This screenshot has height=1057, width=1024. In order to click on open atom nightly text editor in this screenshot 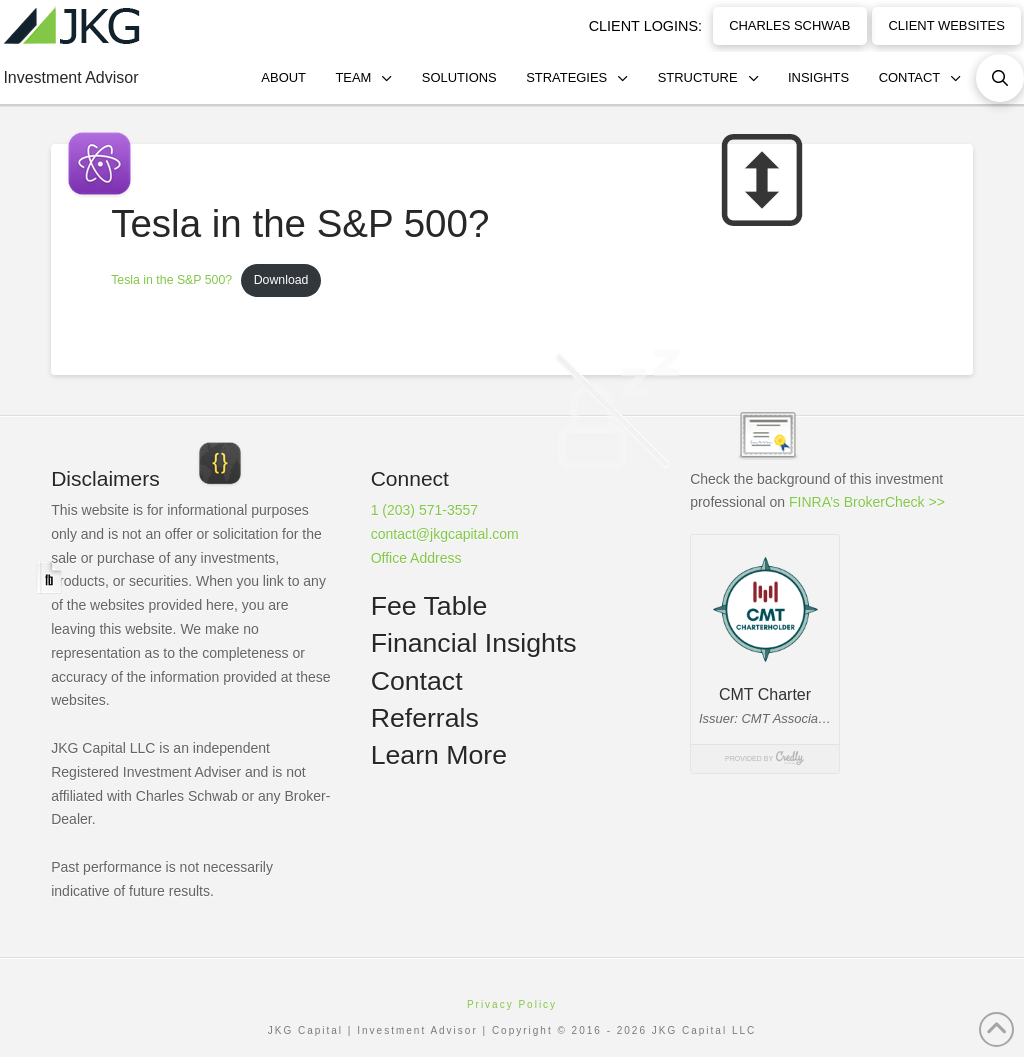, I will do `click(99, 163)`.